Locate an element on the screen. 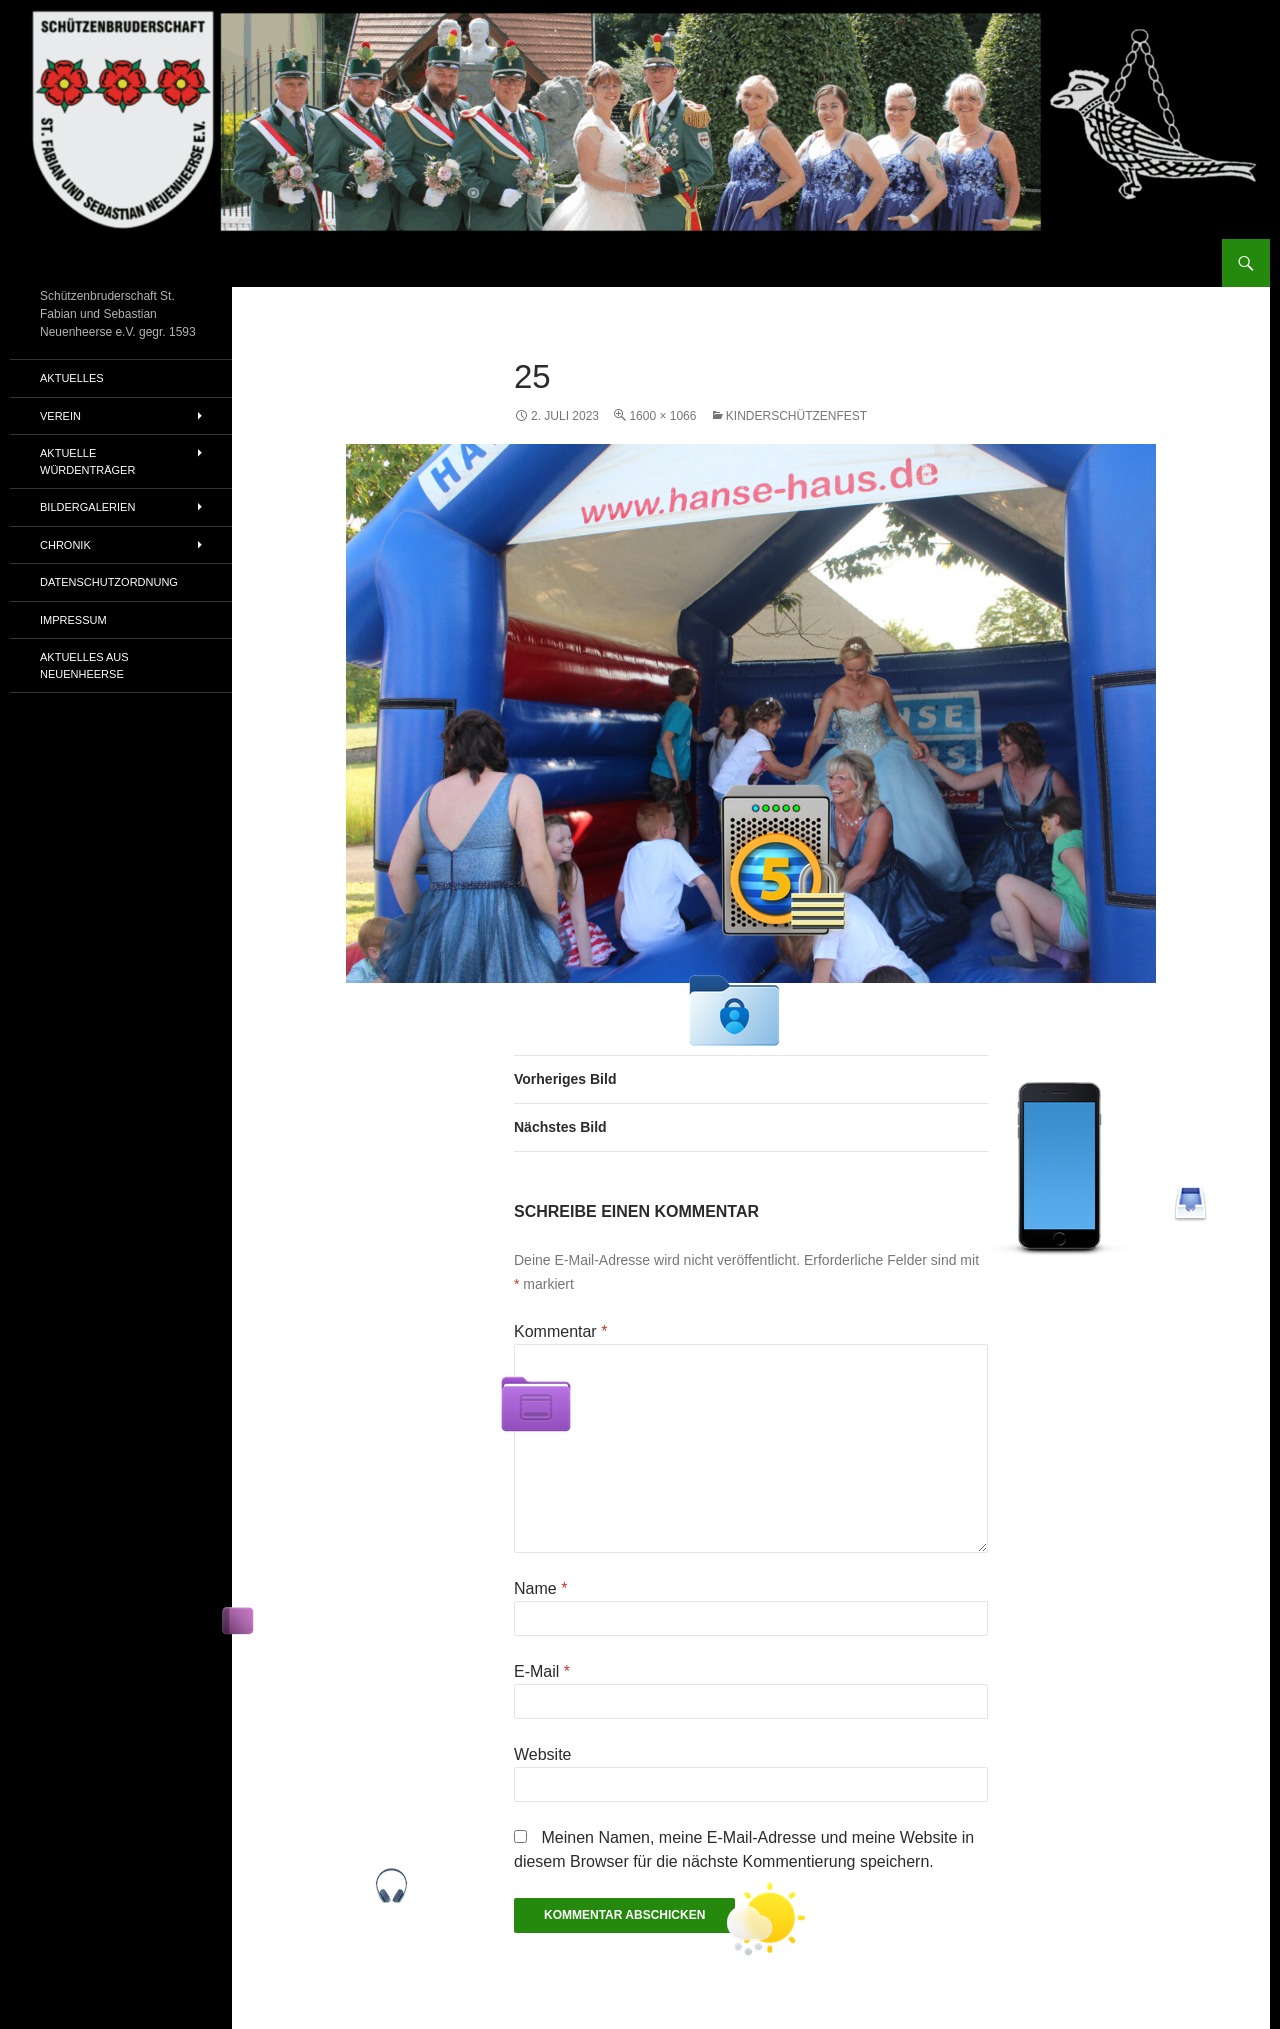 This screenshot has height=2029, width=1280. indicates a locked RAID 5 storage array is located at coordinates (776, 860).